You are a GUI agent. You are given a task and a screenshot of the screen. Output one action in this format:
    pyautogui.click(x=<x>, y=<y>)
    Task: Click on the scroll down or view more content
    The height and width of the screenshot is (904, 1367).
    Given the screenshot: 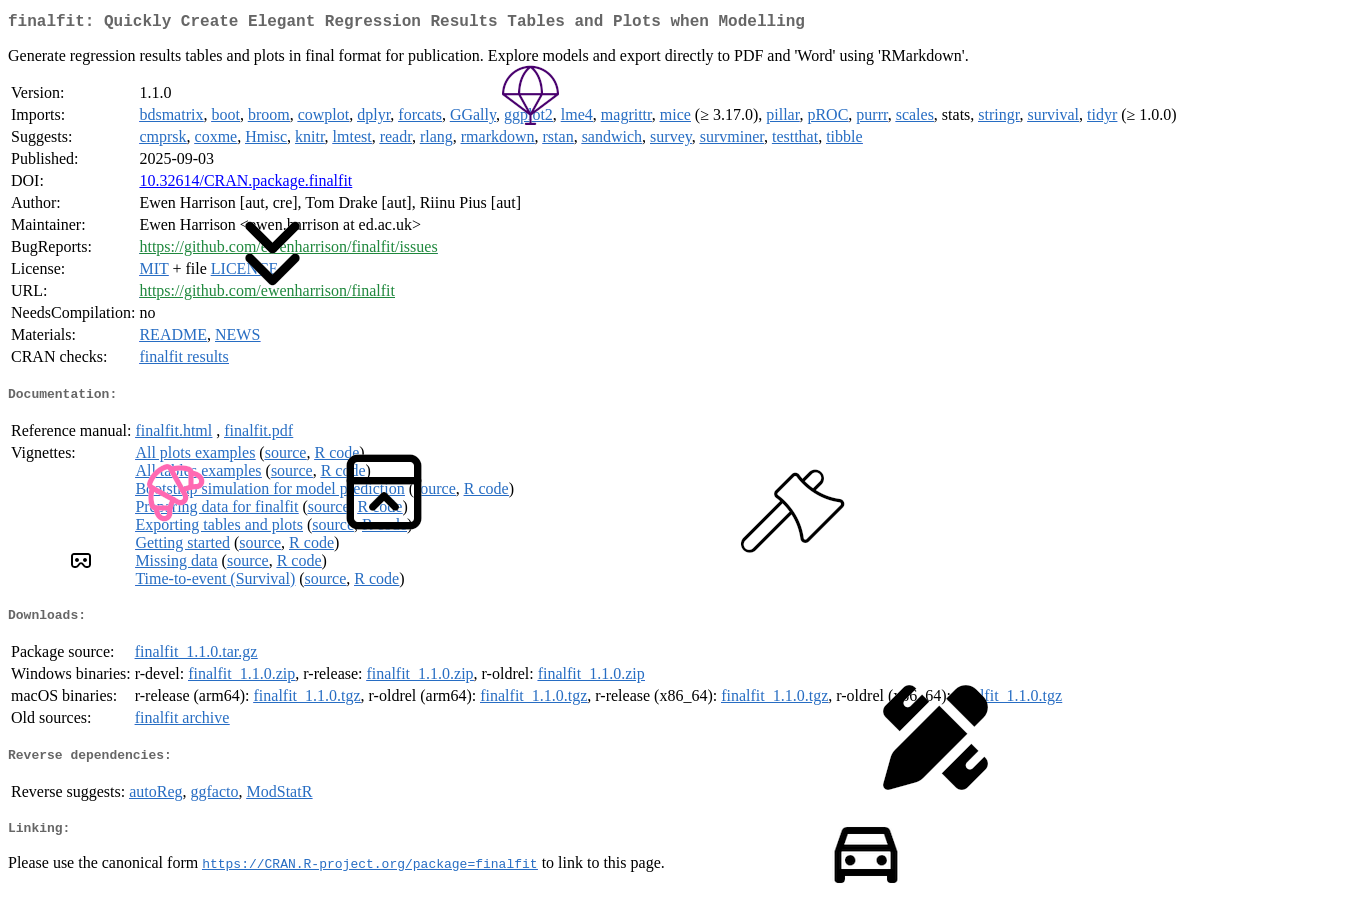 What is the action you would take?
    pyautogui.click(x=272, y=253)
    